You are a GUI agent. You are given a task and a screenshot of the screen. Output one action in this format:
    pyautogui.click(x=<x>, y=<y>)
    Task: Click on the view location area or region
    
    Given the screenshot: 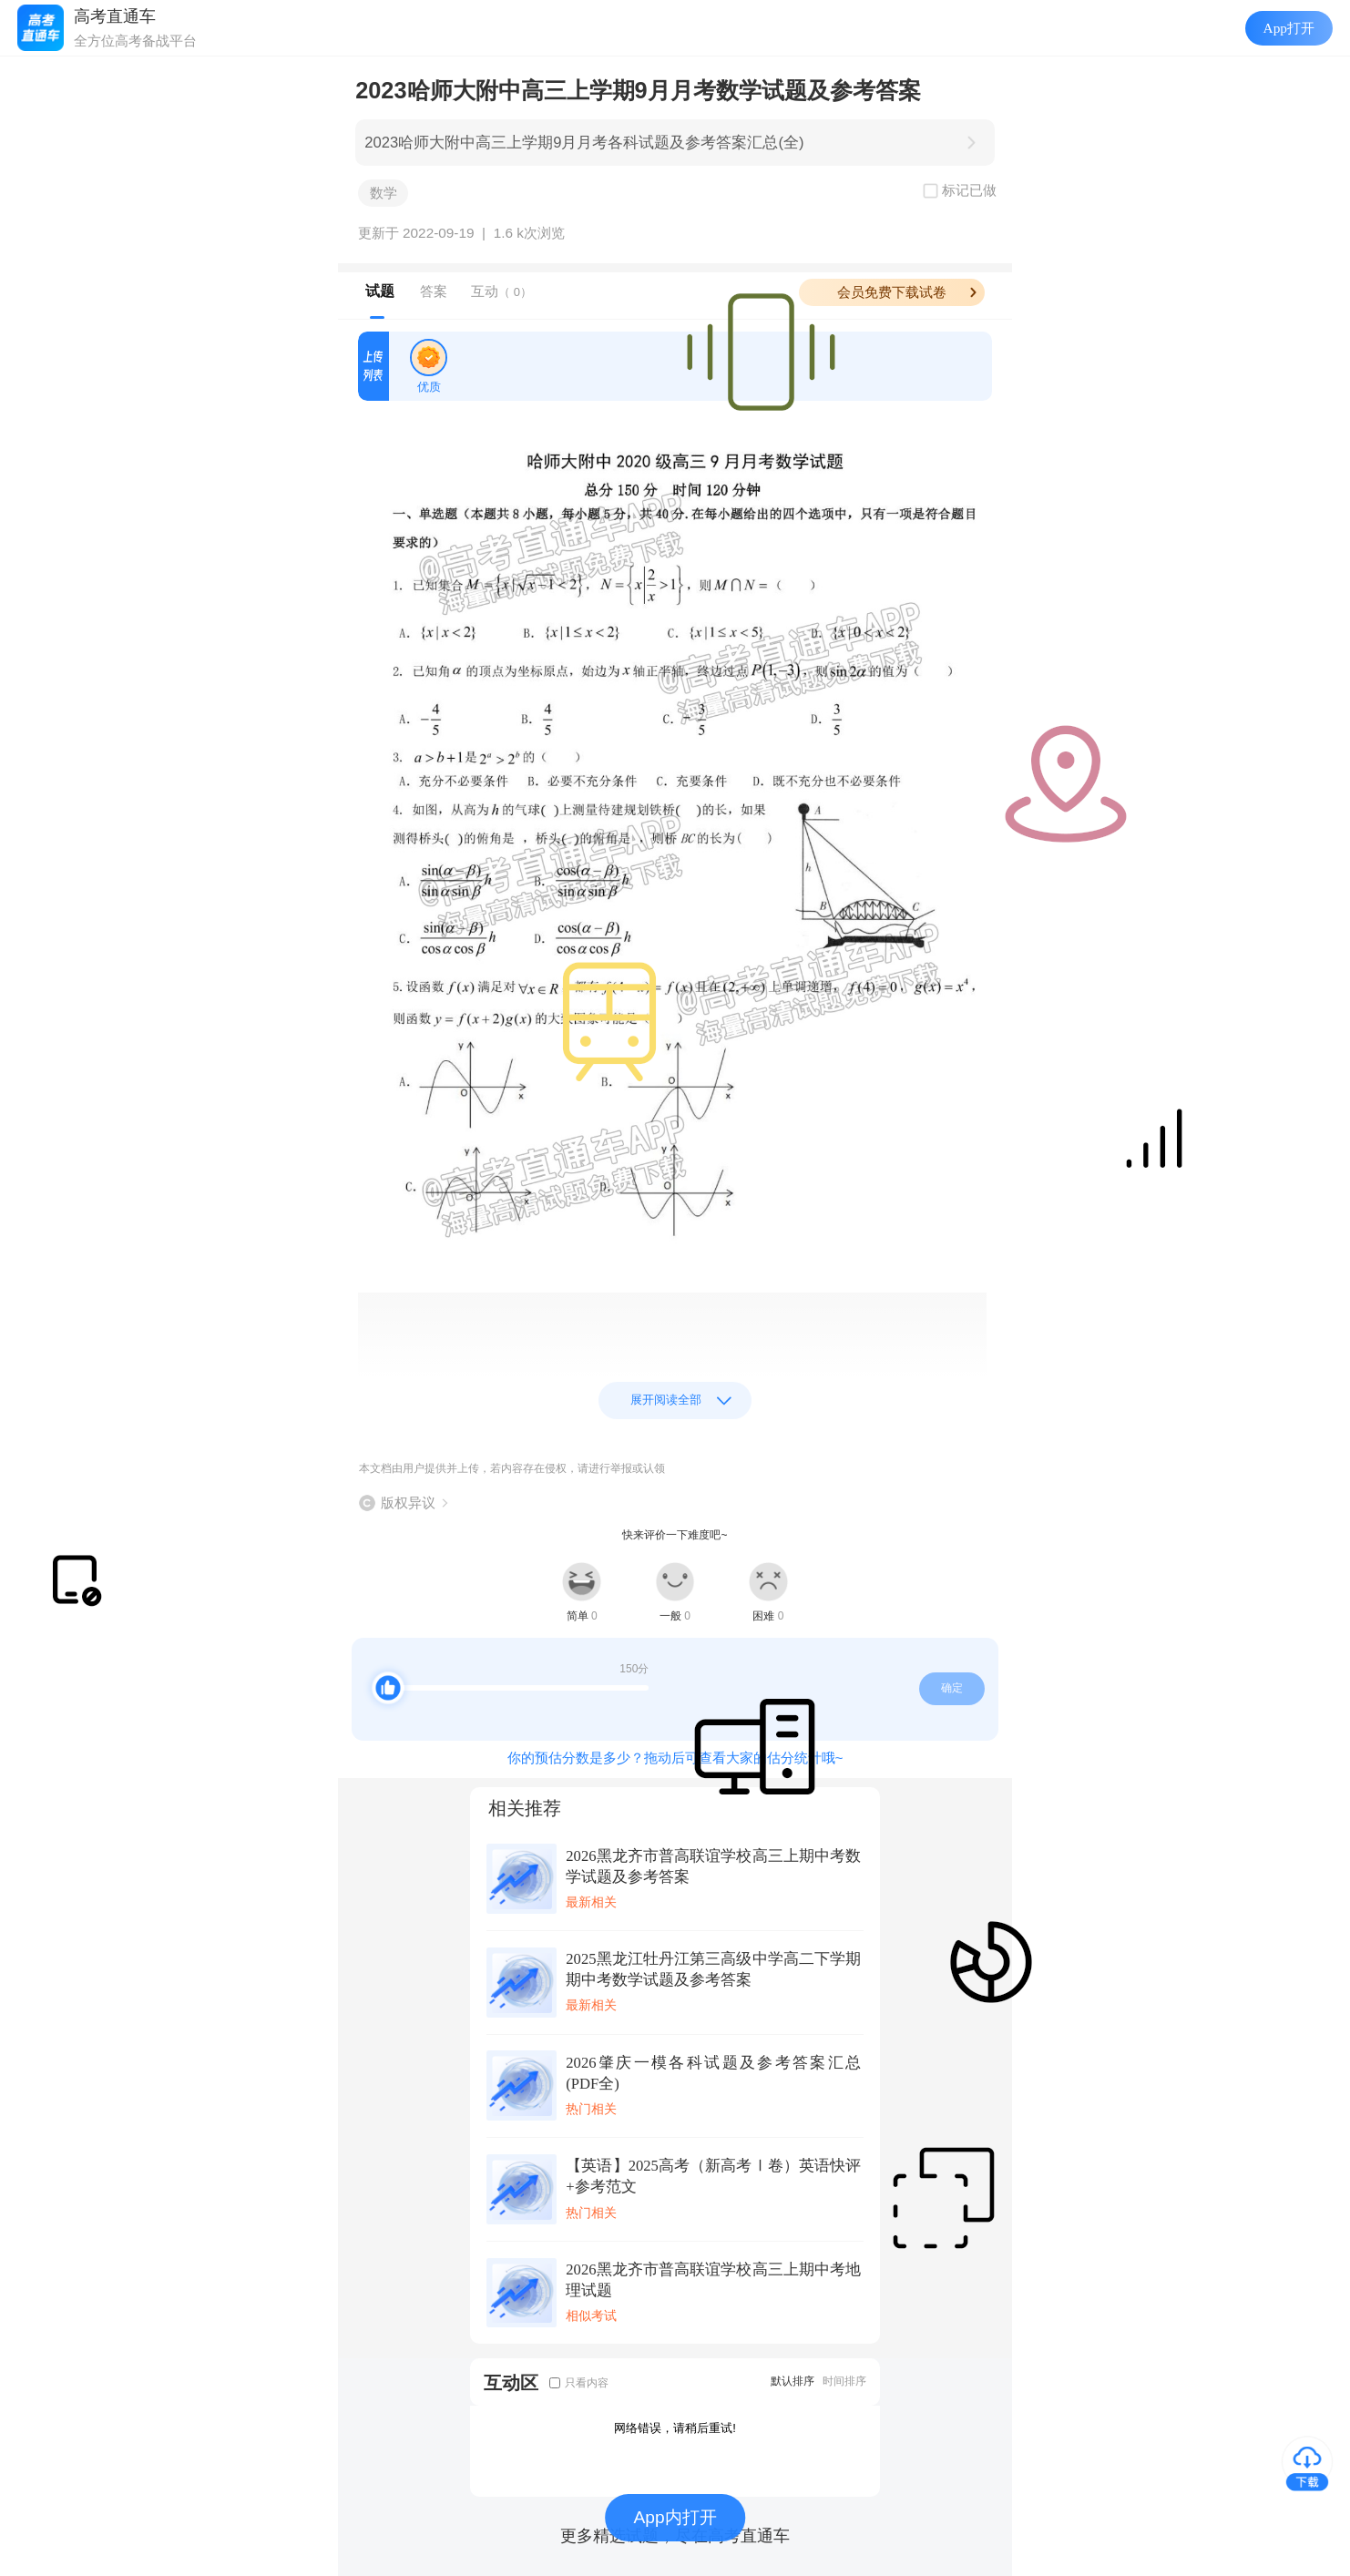 What is the action you would take?
    pyautogui.click(x=1066, y=786)
    